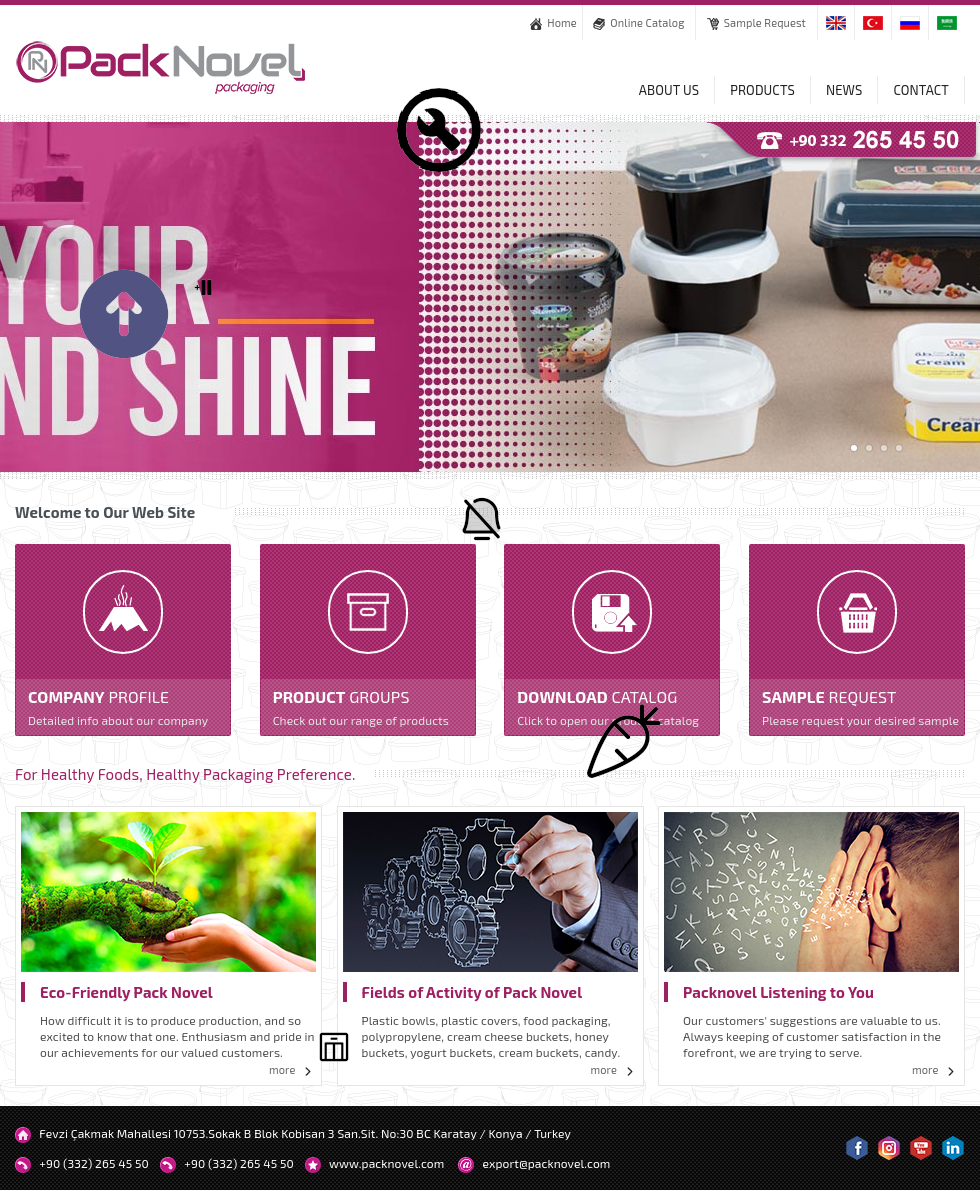 This screenshot has height=1190, width=980. Describe the element at coordinates (124, 314) in the screenshot. I see `scroll to top of page` at that location.